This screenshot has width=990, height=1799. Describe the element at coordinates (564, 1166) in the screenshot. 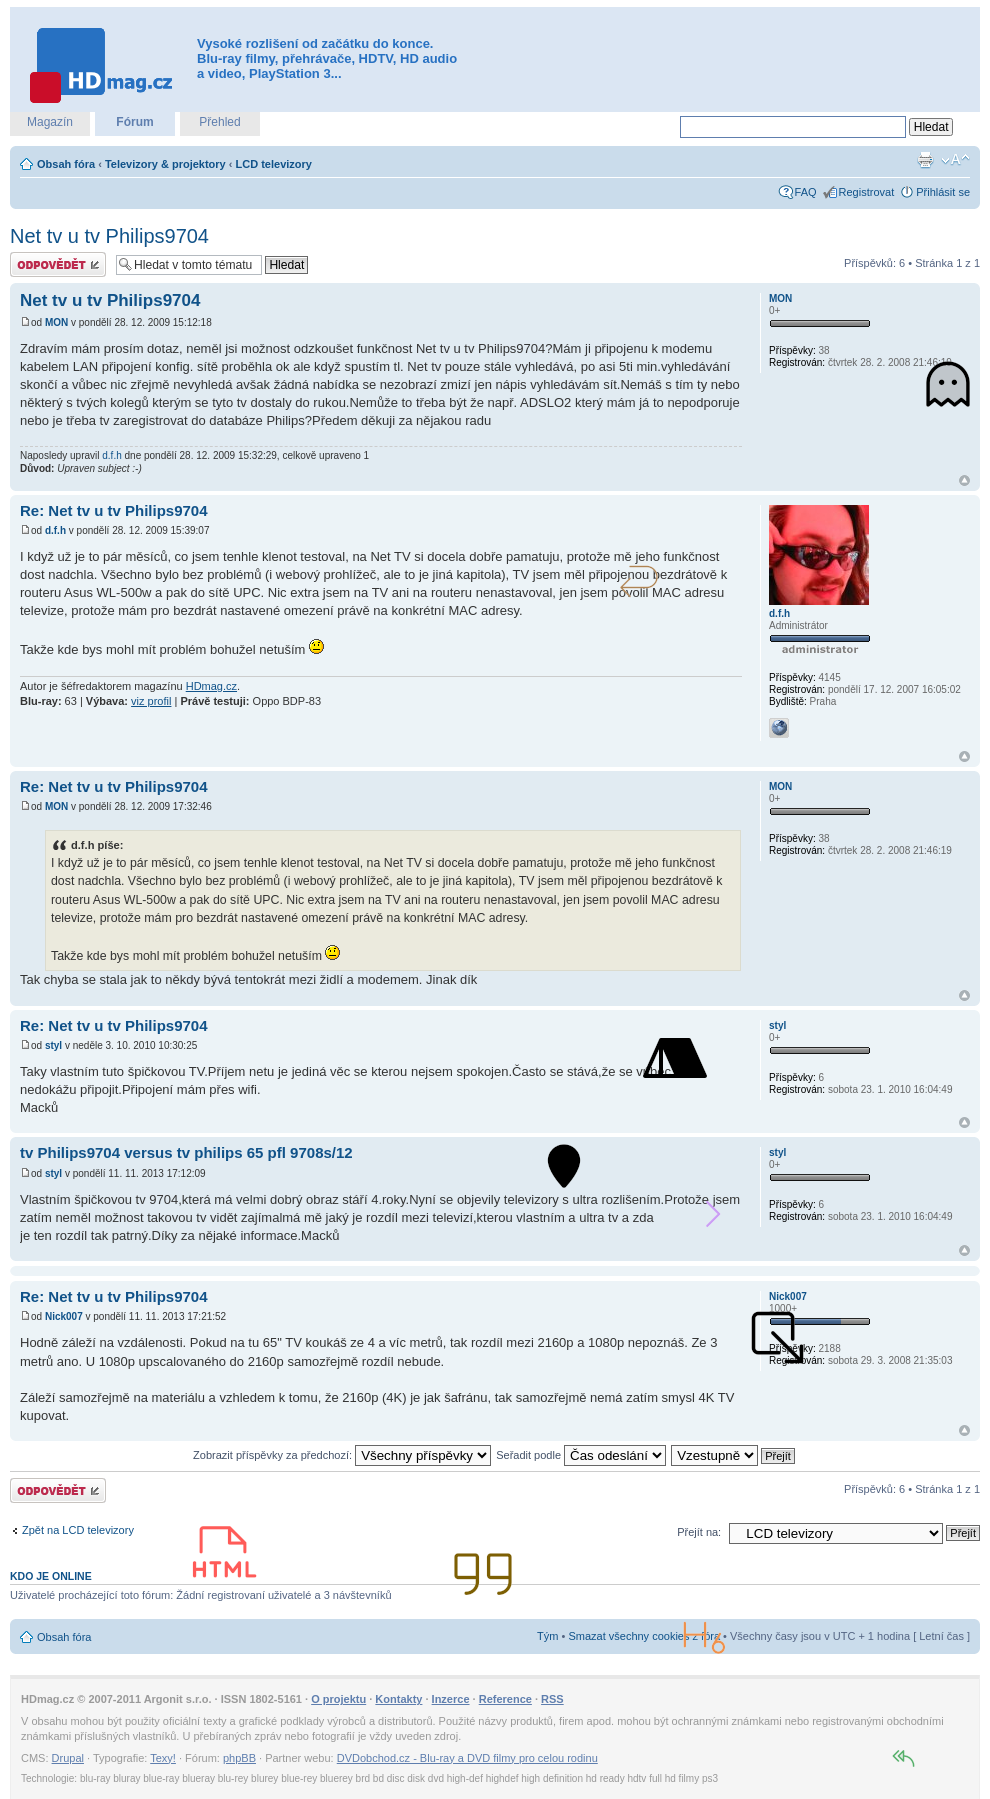

I see `view or set a location on the map` at that location.